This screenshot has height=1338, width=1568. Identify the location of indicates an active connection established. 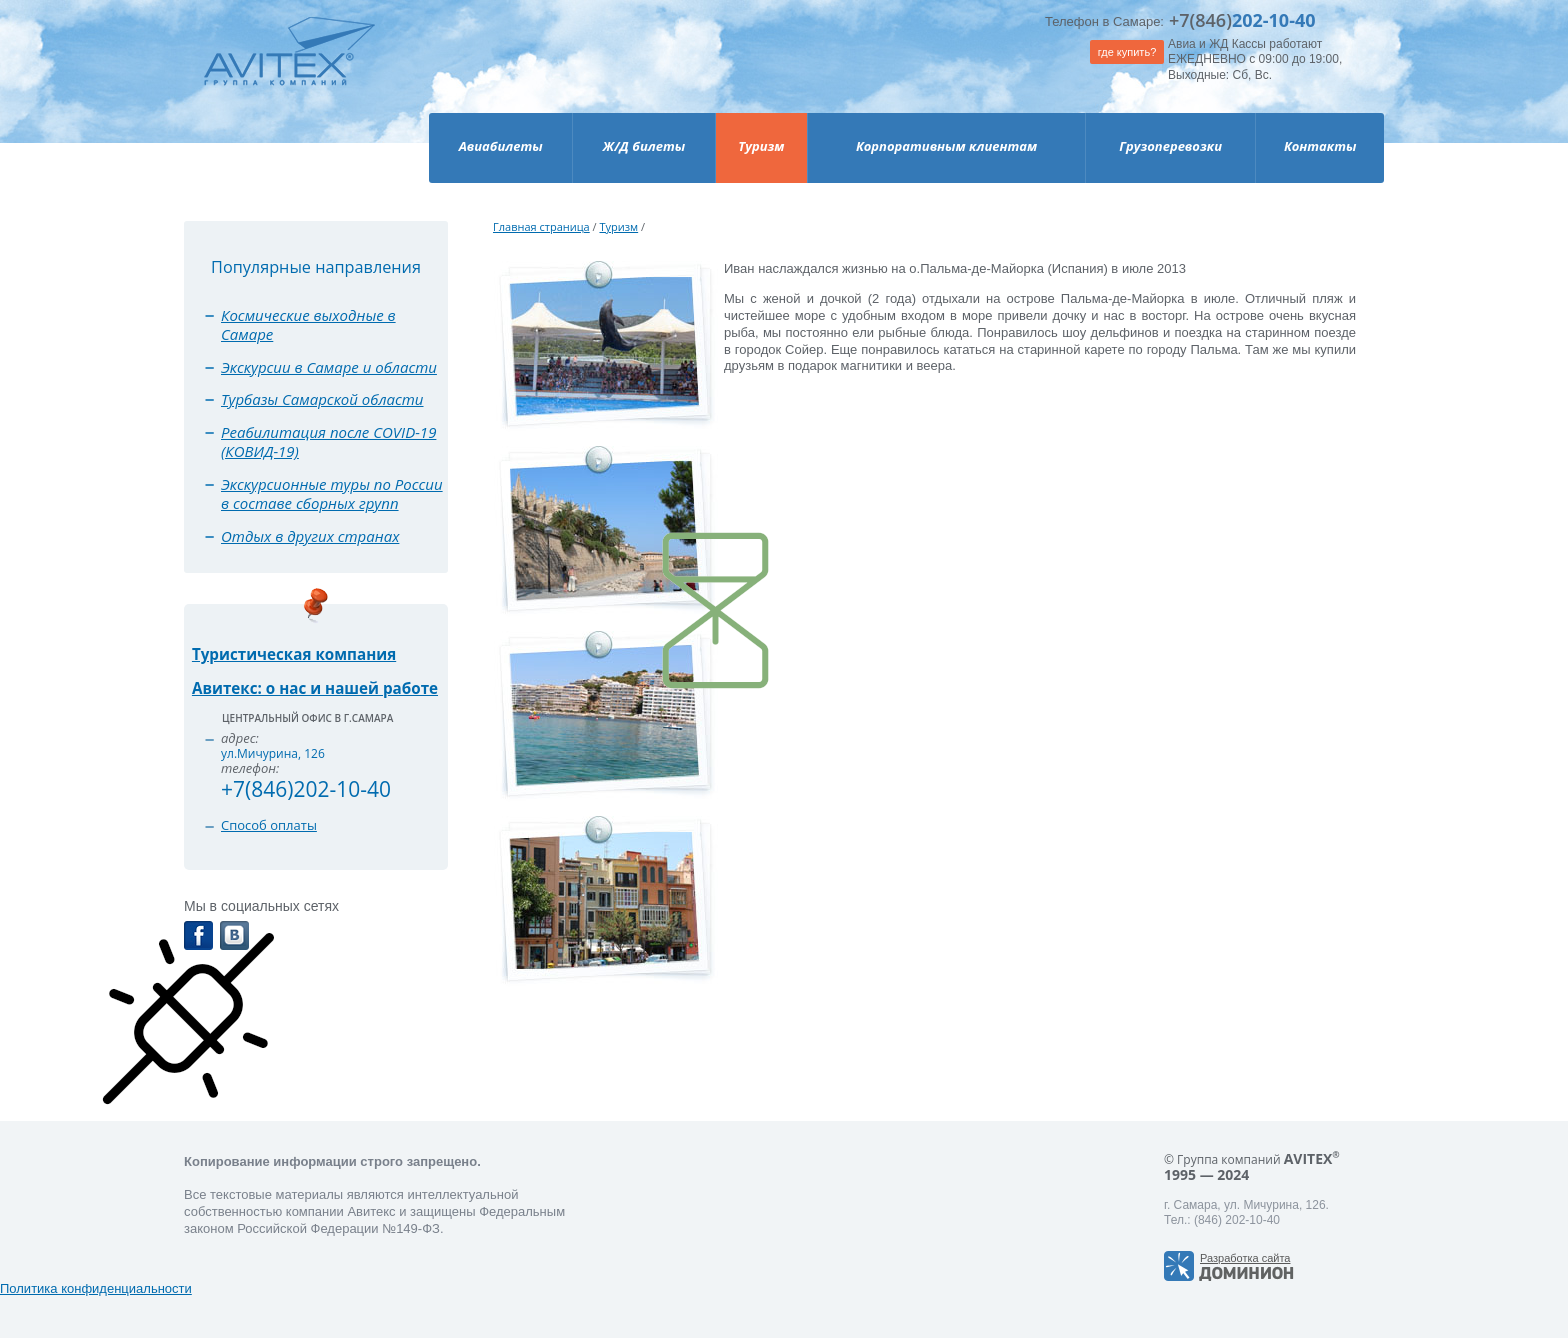
(188, 1018).